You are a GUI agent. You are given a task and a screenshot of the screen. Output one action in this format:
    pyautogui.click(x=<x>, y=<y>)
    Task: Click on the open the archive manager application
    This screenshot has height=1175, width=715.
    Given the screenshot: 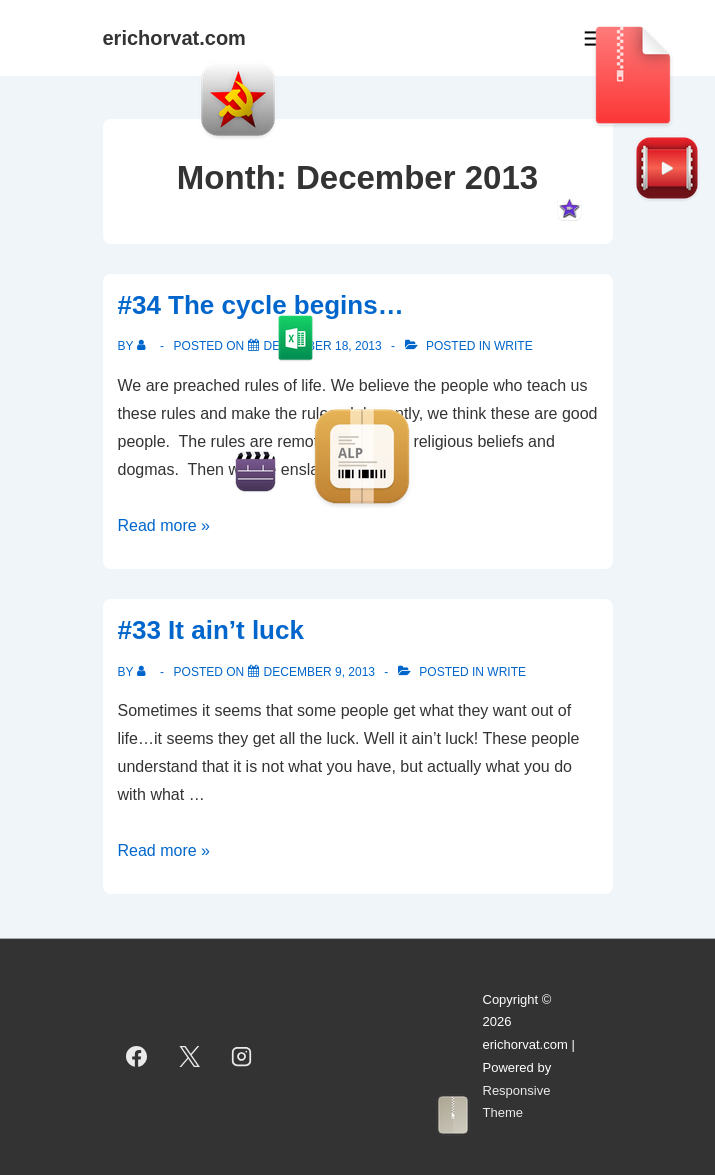 What is the action you would take?
    pyautogui.click(x=453, y=1115)
    